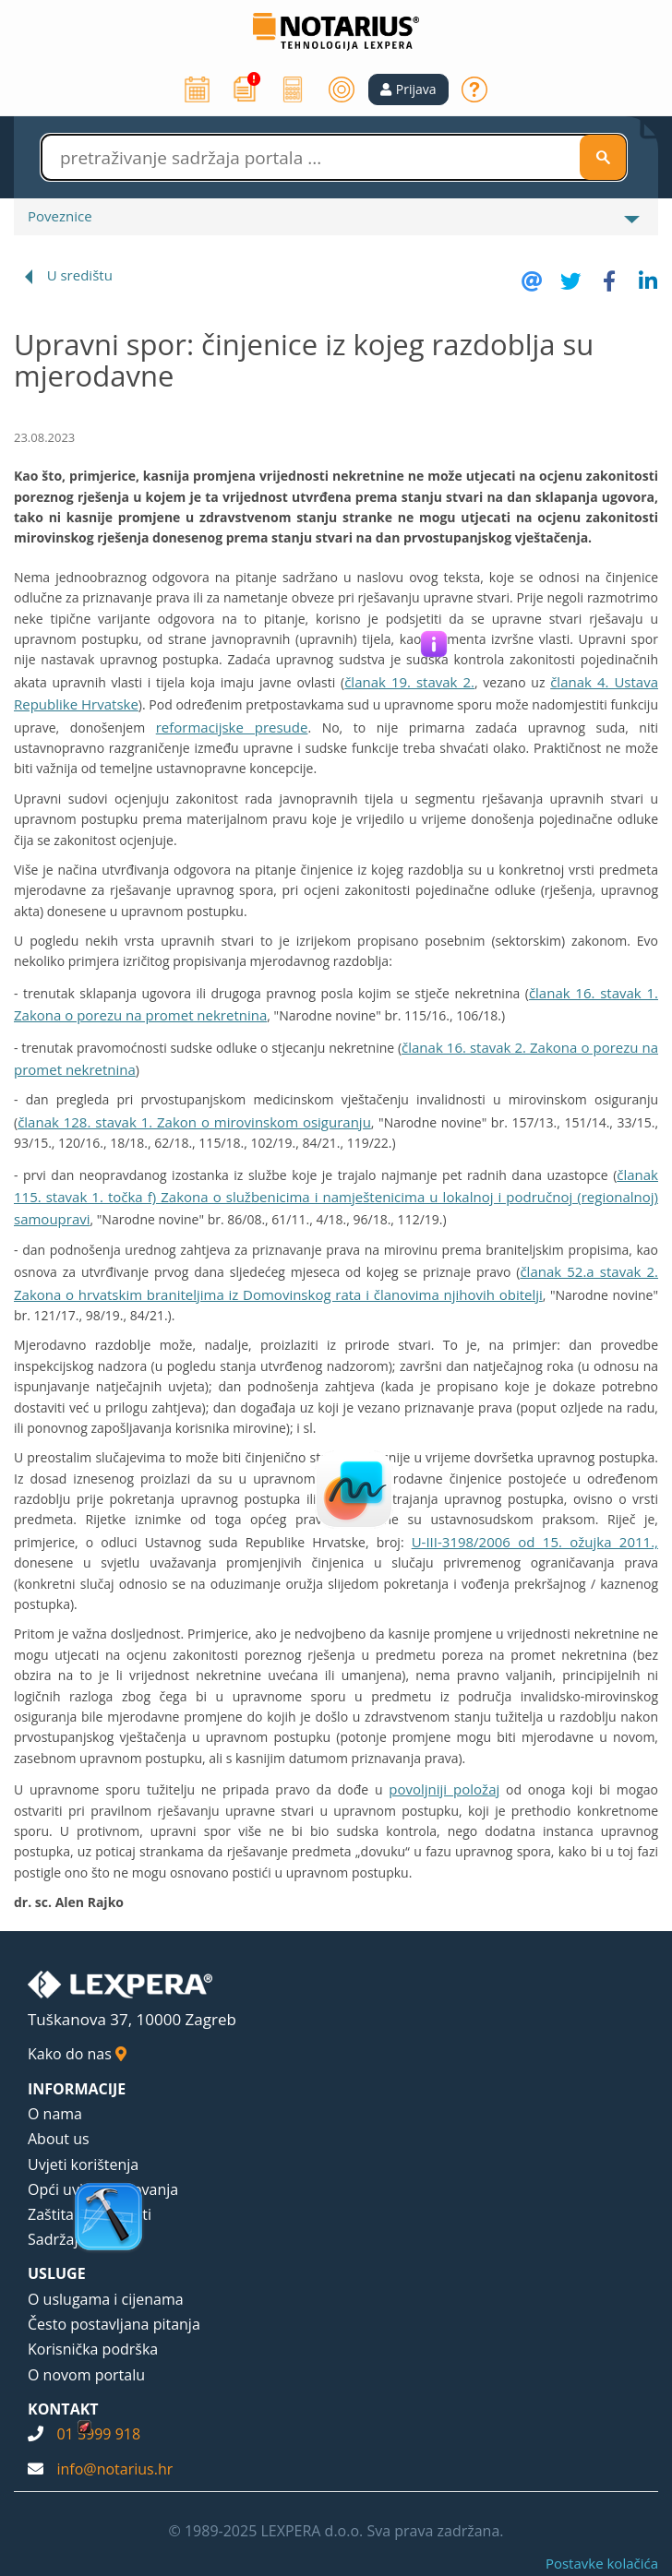  What do you see at coordinates (84, 2427) in the screenshot?
I see `open the games app or library` at bounding box center [84, 2427].